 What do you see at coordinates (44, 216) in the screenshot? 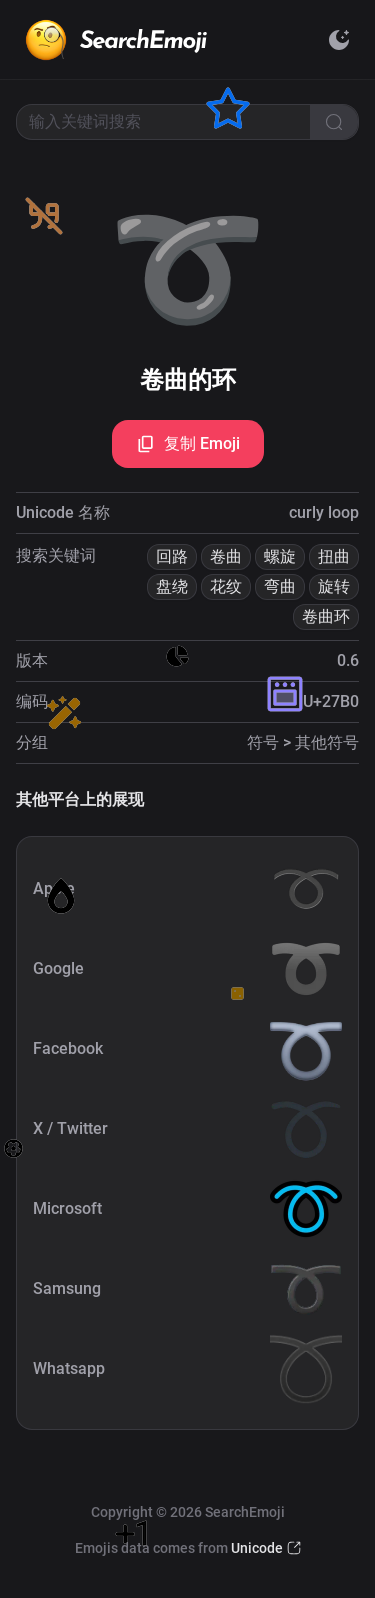
I see `disable quotation formatting` at bounding box center [44, 216].